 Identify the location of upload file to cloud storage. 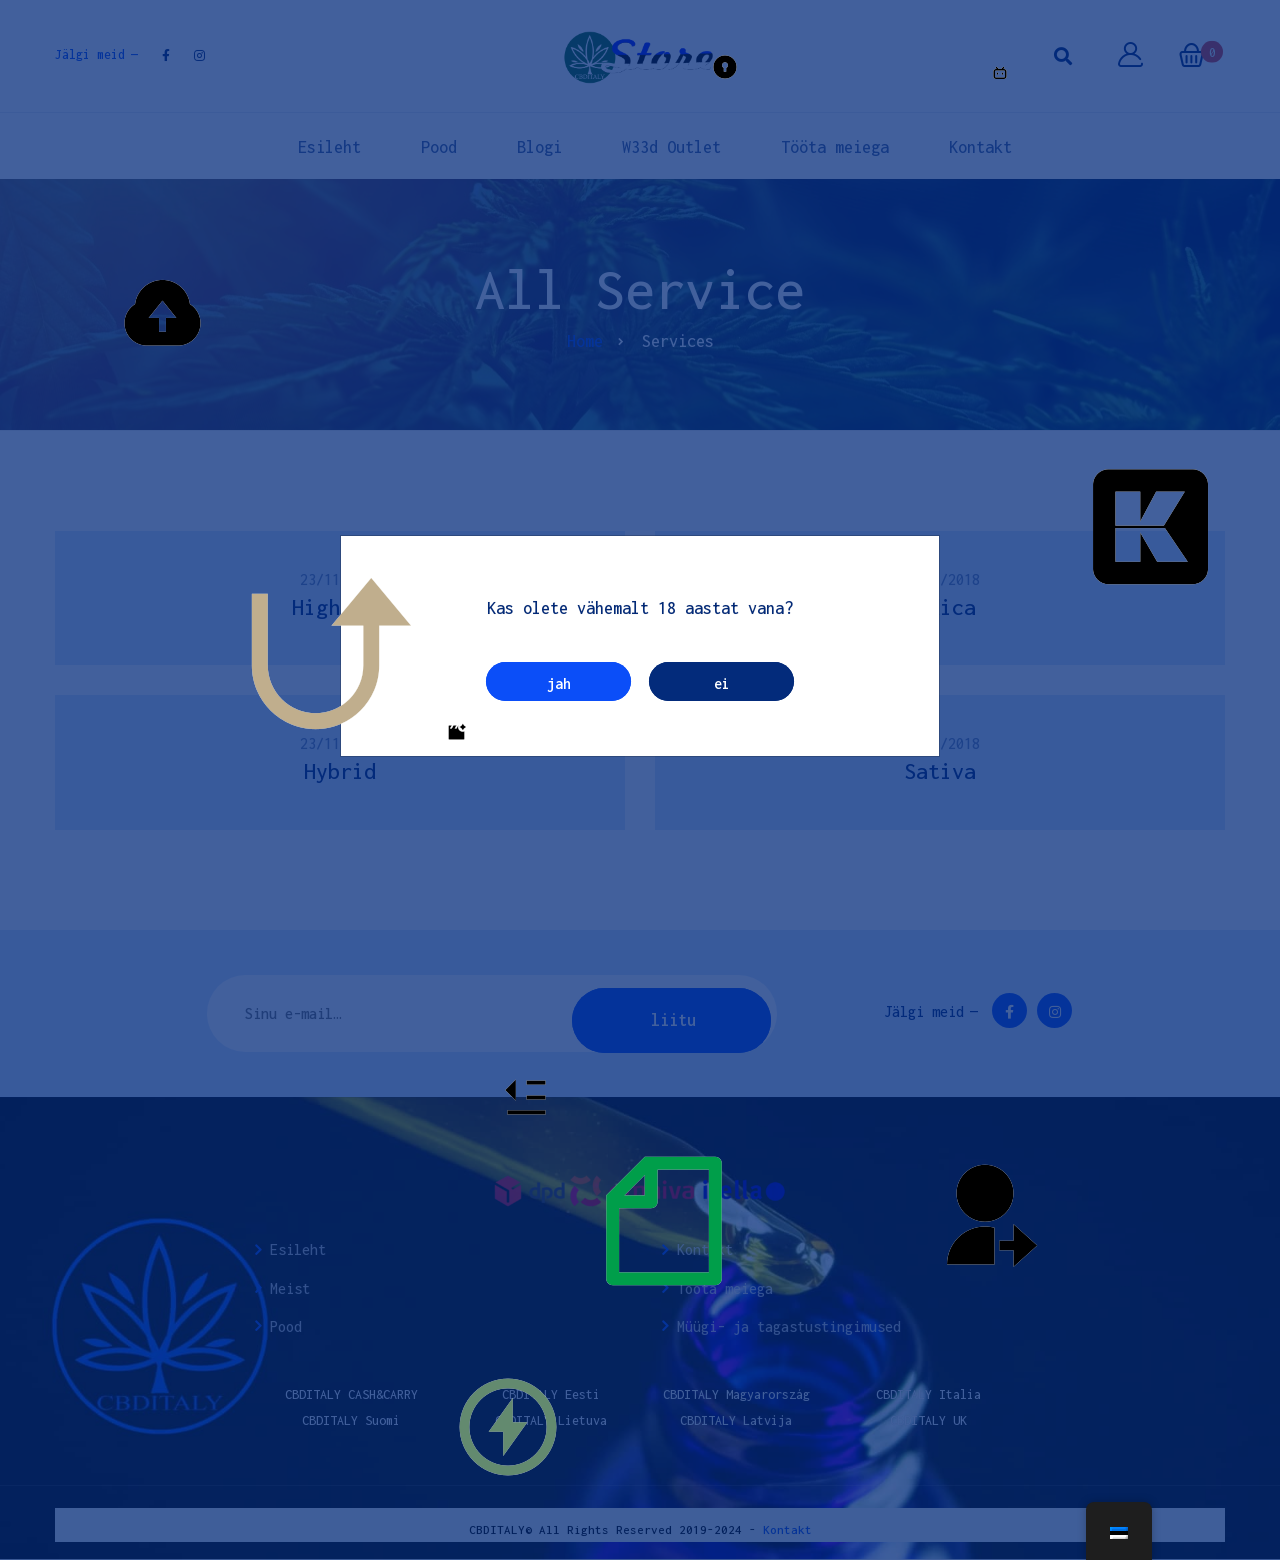
(162, 314).